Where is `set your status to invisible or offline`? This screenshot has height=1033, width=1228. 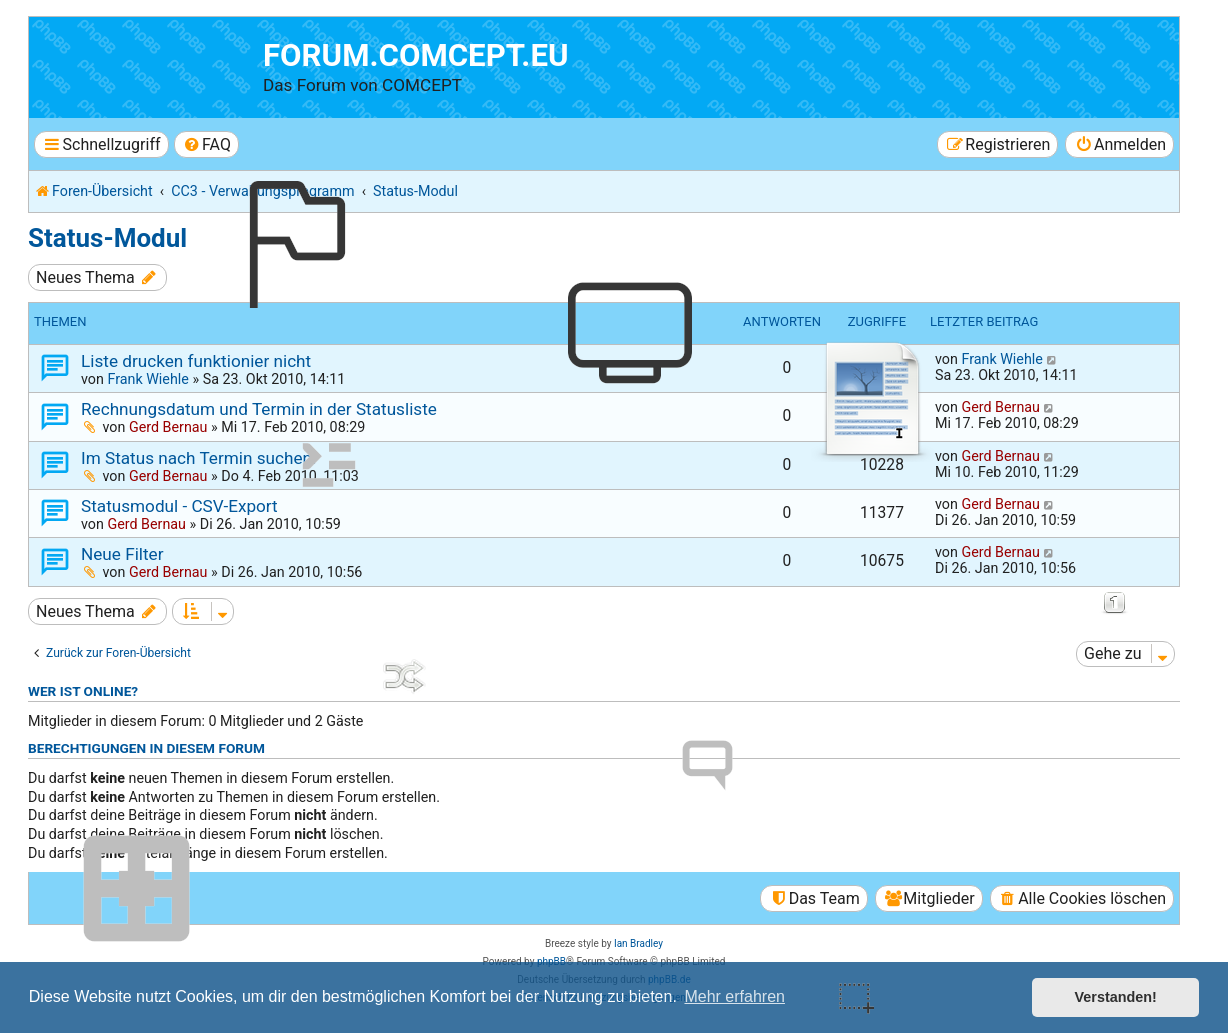 set your status to invisible or offline is located at coordinates (707, 765).